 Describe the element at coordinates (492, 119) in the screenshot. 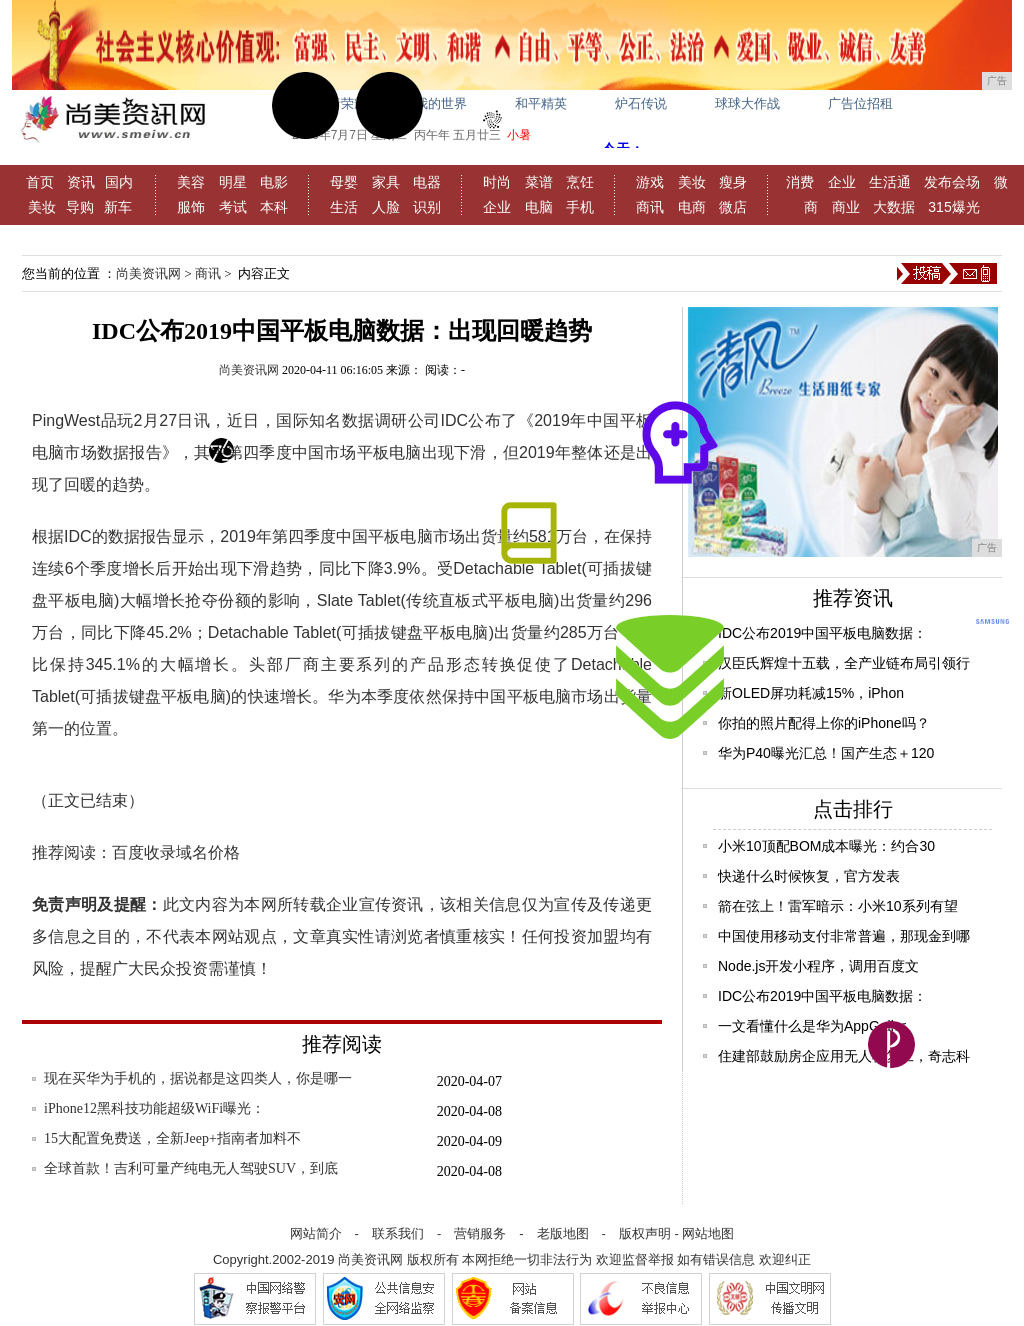

I see `IOTA cryptocurrency logo` at that location.